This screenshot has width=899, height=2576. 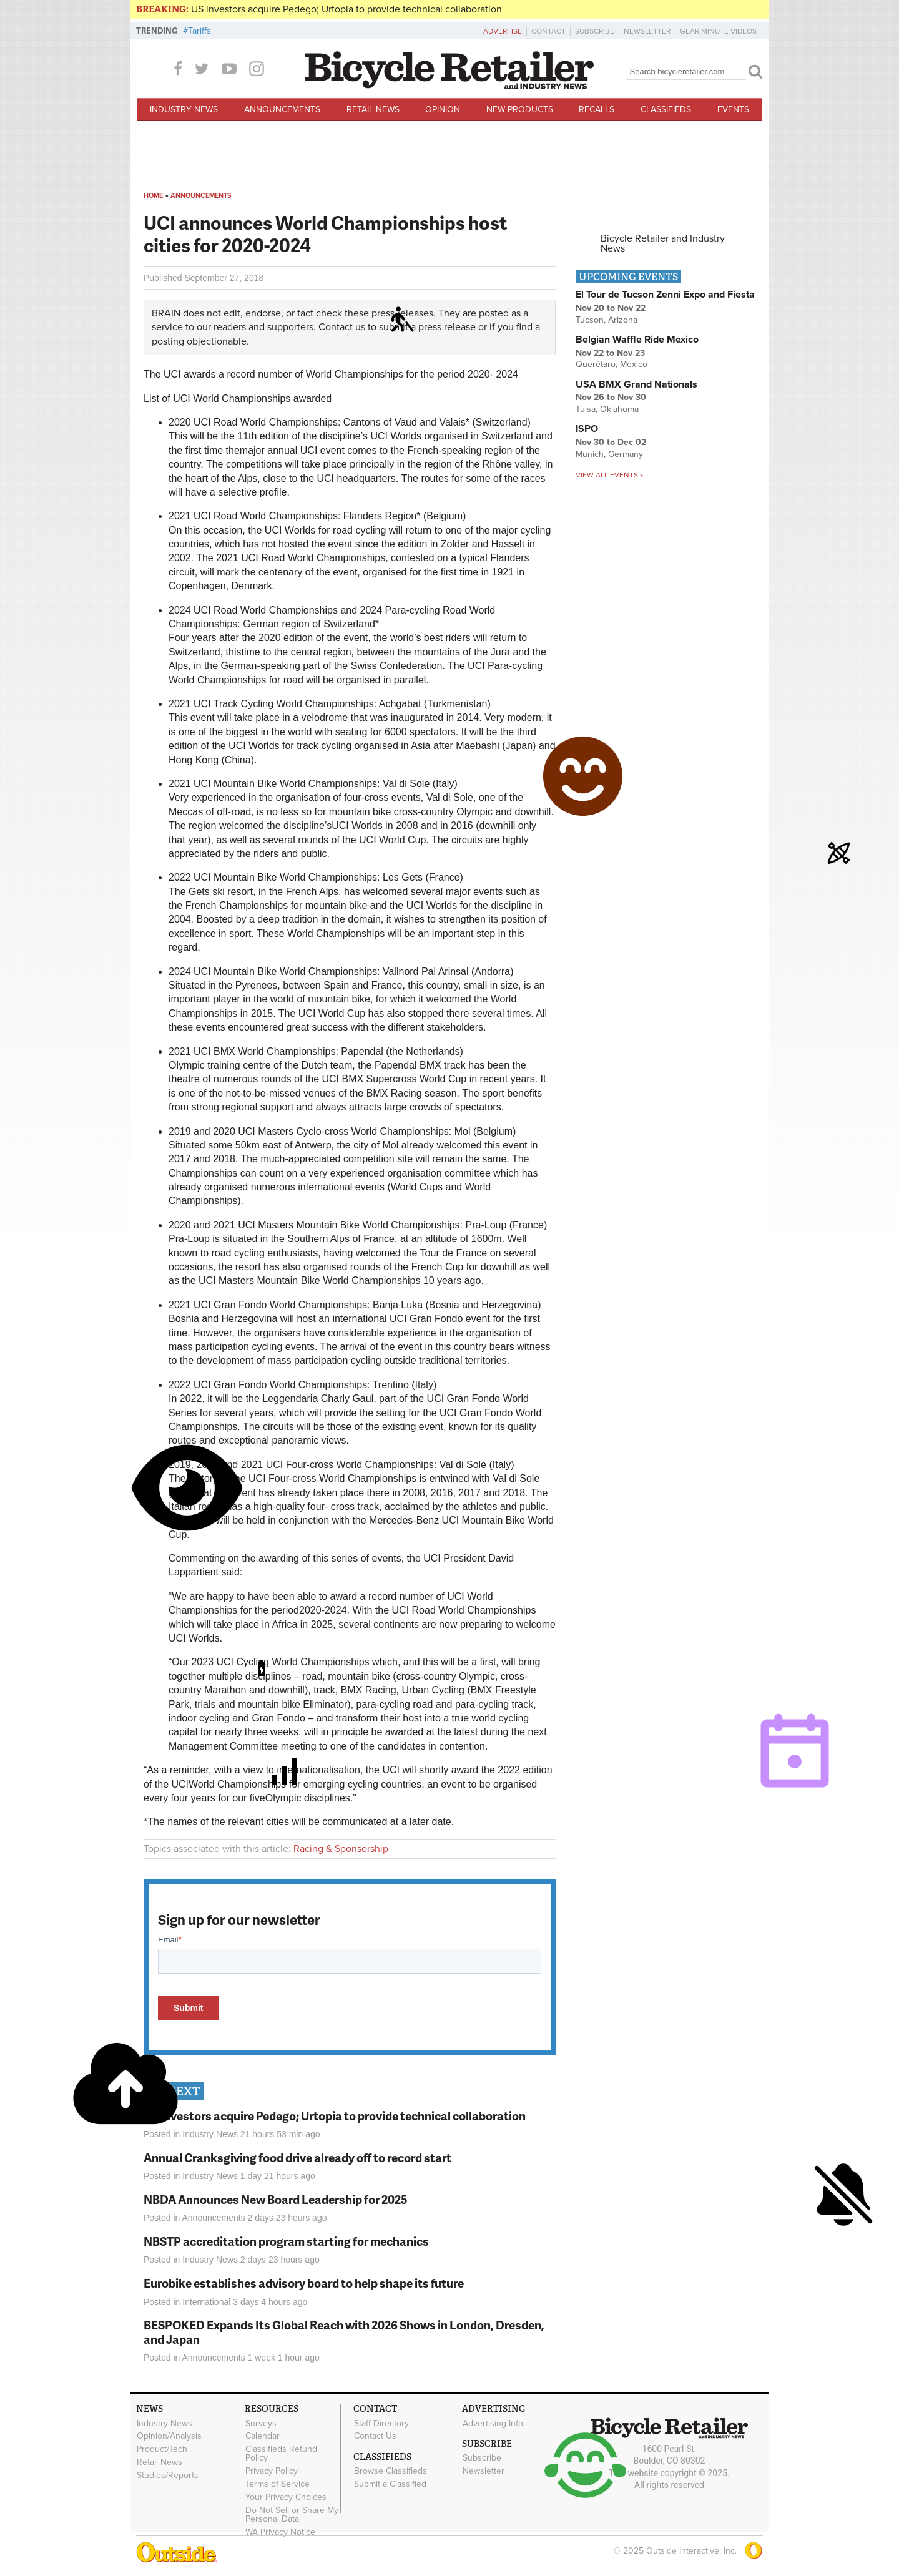 What do you see at coordinates (843, 2195) in the screenshot?
I see `mute or disable notifications` at bounding box center [843, 2195].